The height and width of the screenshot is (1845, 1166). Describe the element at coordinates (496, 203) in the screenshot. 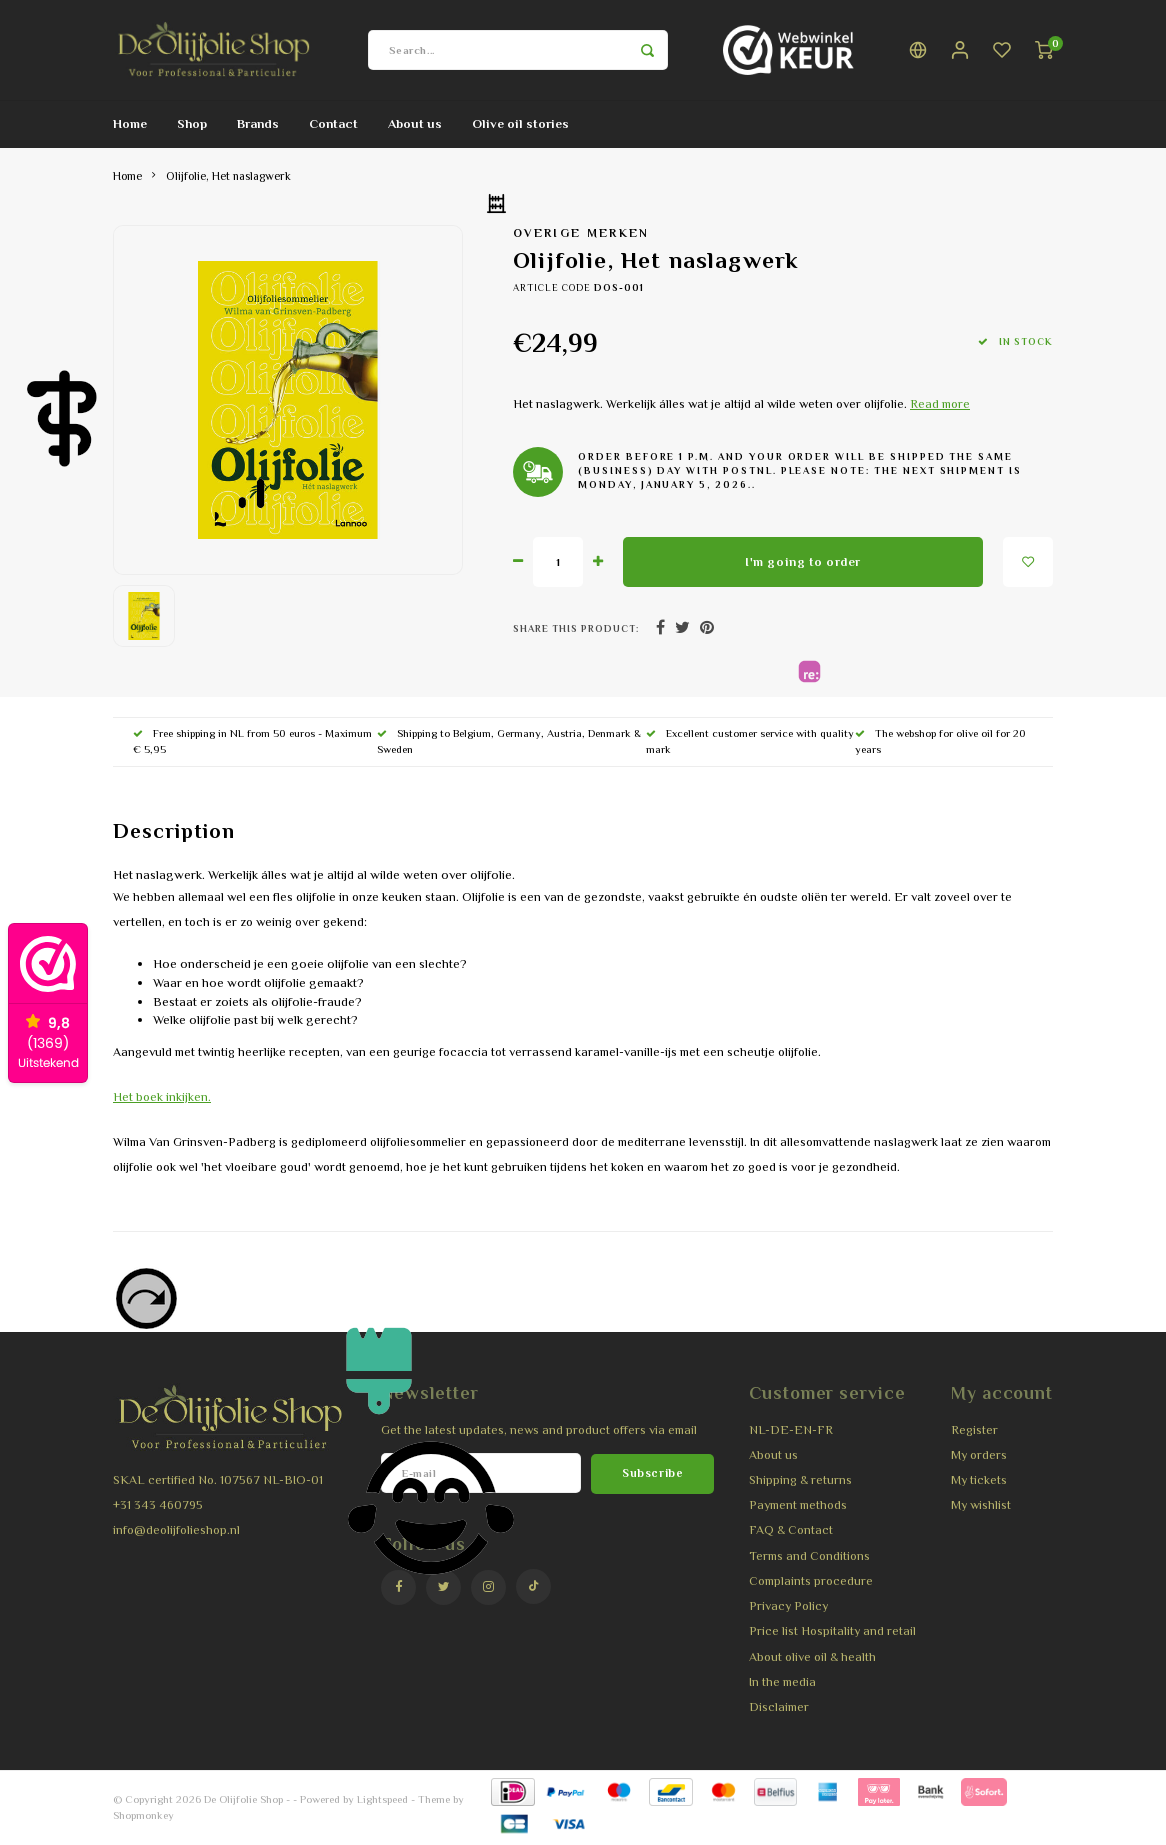

I see `access calculator or counting tool` at that location.